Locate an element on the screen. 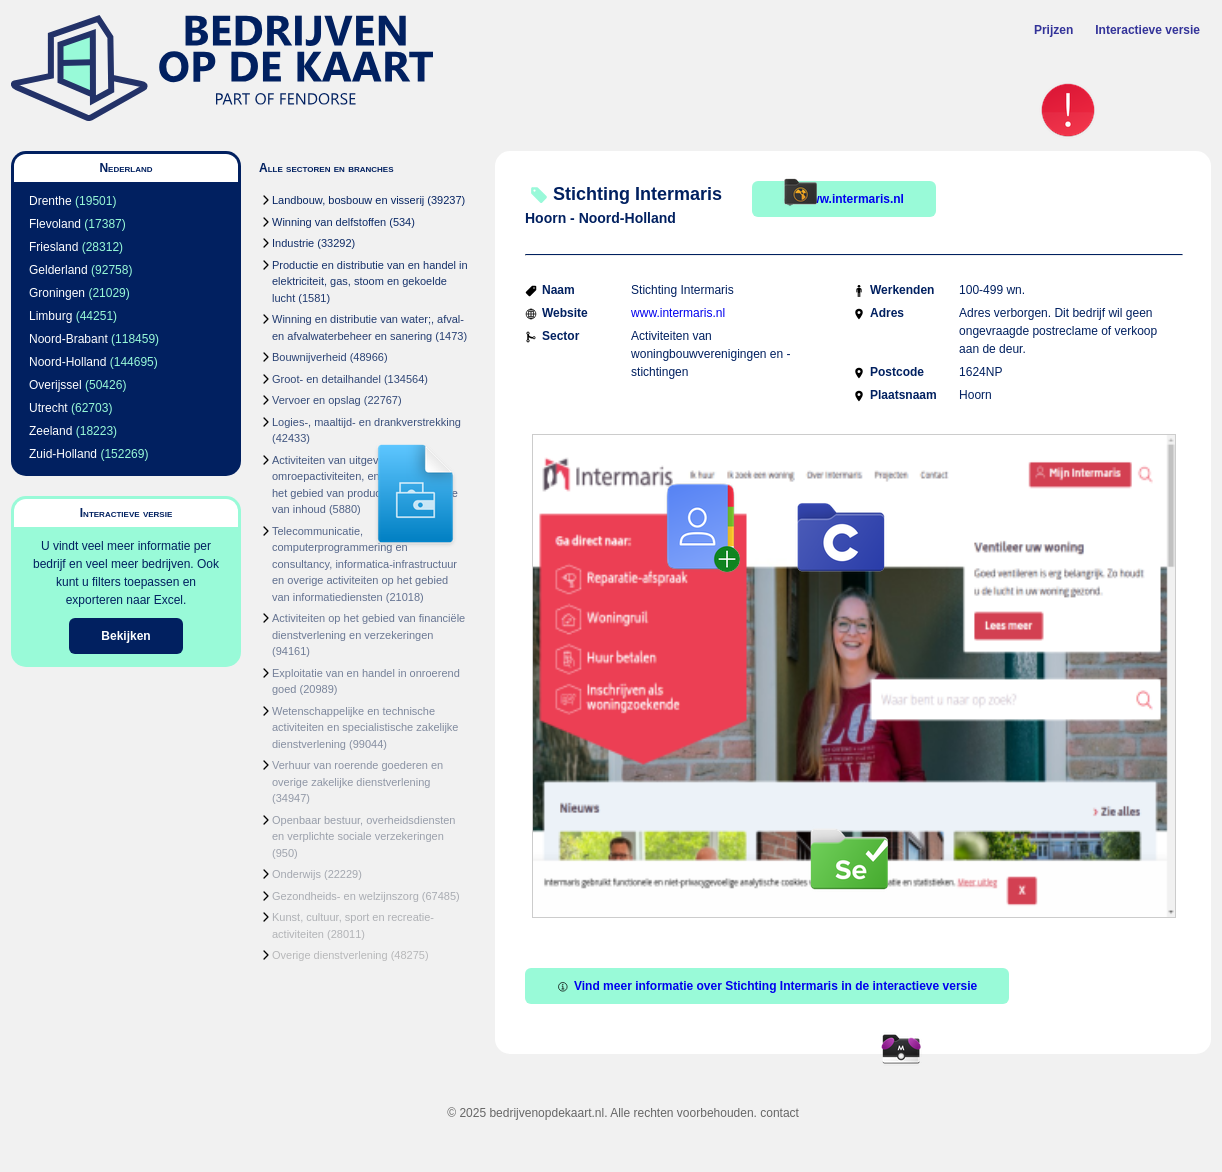  open pokémon master ball themed folder is located at coordinates (901, 1050).